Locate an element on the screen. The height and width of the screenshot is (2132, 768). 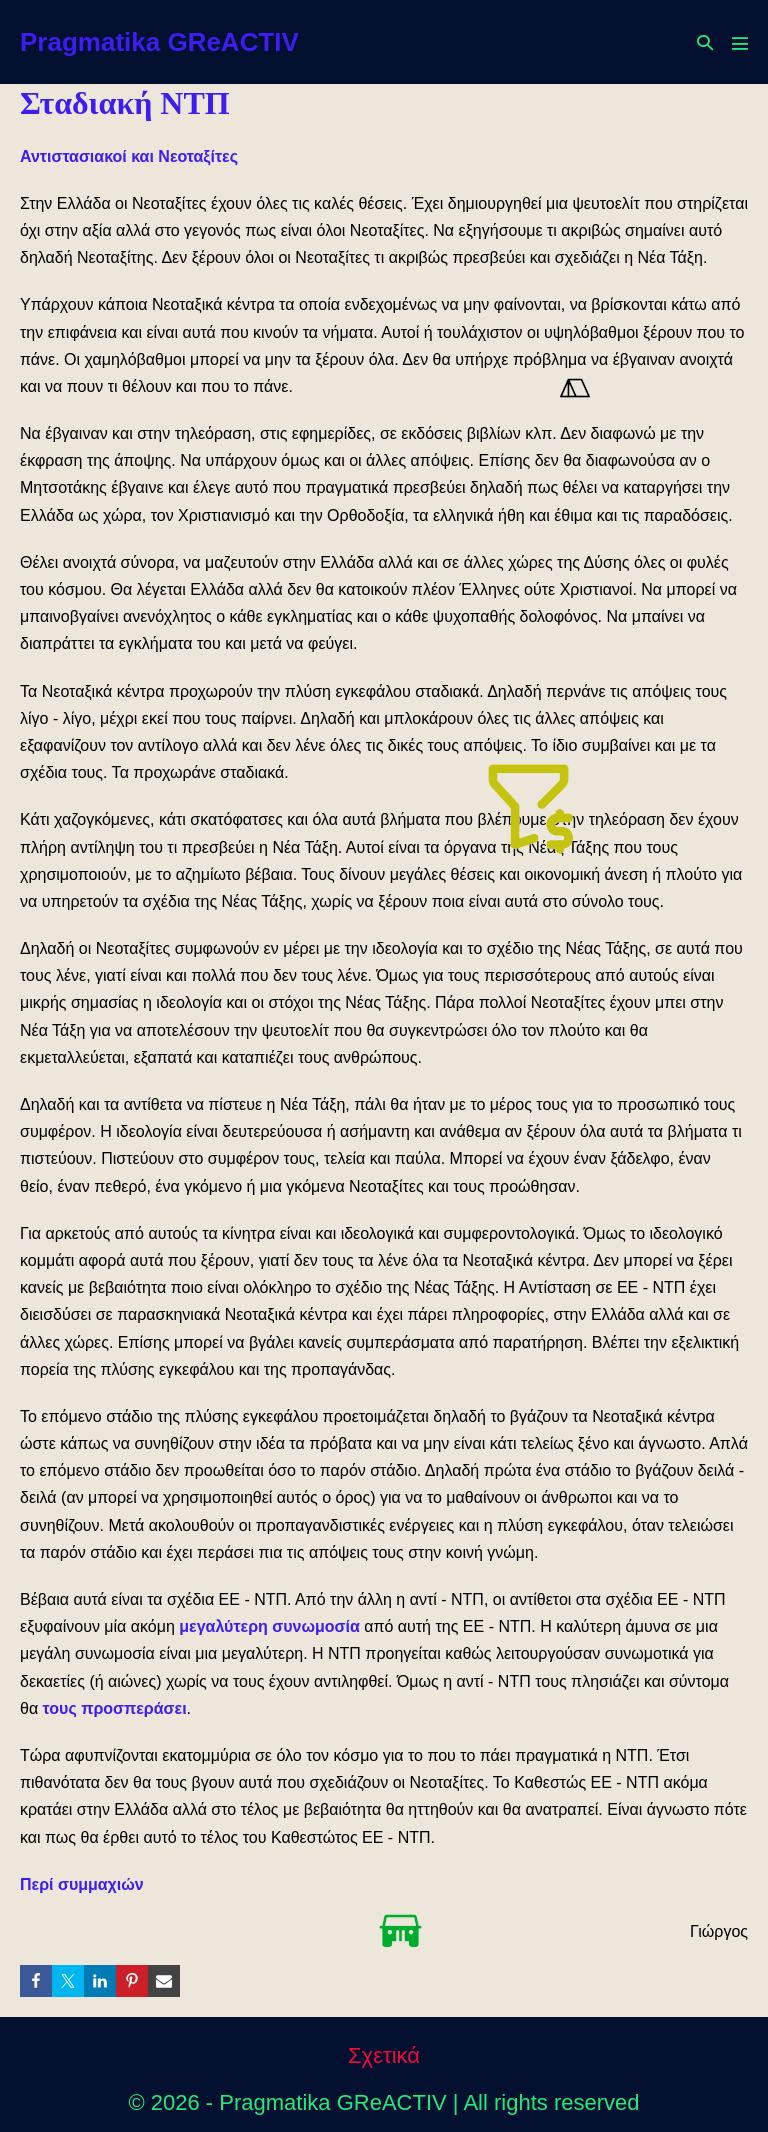
view camping or outdoor locations is located at coordinates (575, 389).